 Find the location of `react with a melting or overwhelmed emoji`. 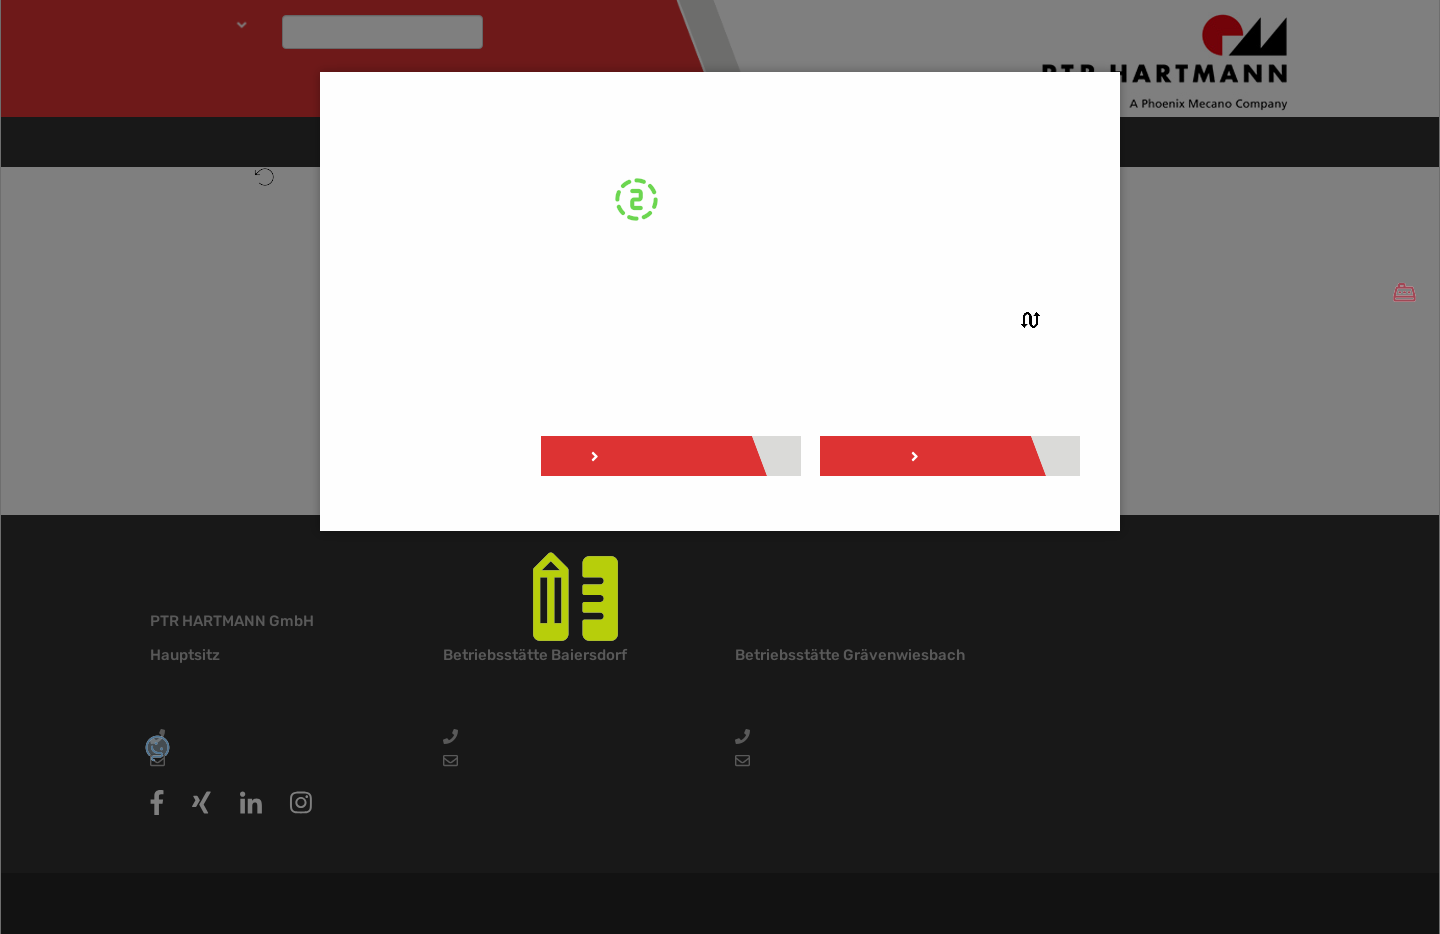

react with a melting or overwhelmed emoji is located at coordinates (157, 747).